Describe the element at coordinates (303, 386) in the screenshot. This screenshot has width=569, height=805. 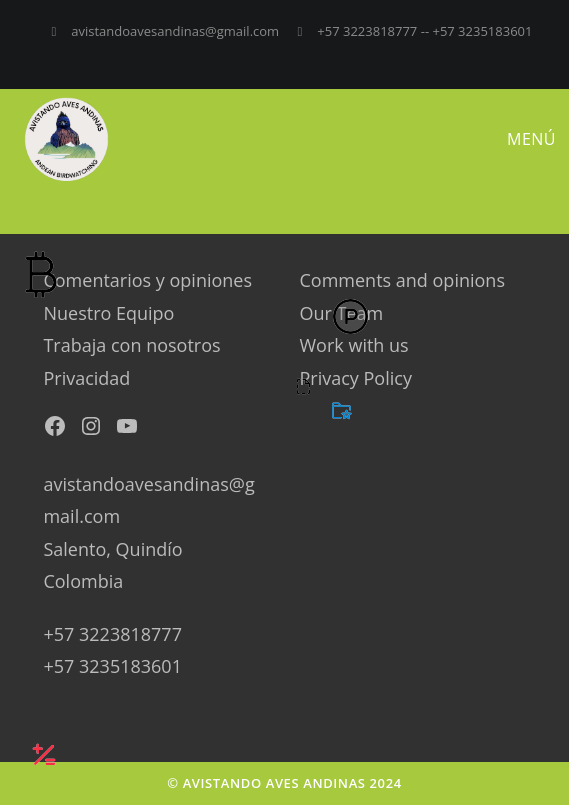
I see `indicates a draft or incomplete file` at that location.